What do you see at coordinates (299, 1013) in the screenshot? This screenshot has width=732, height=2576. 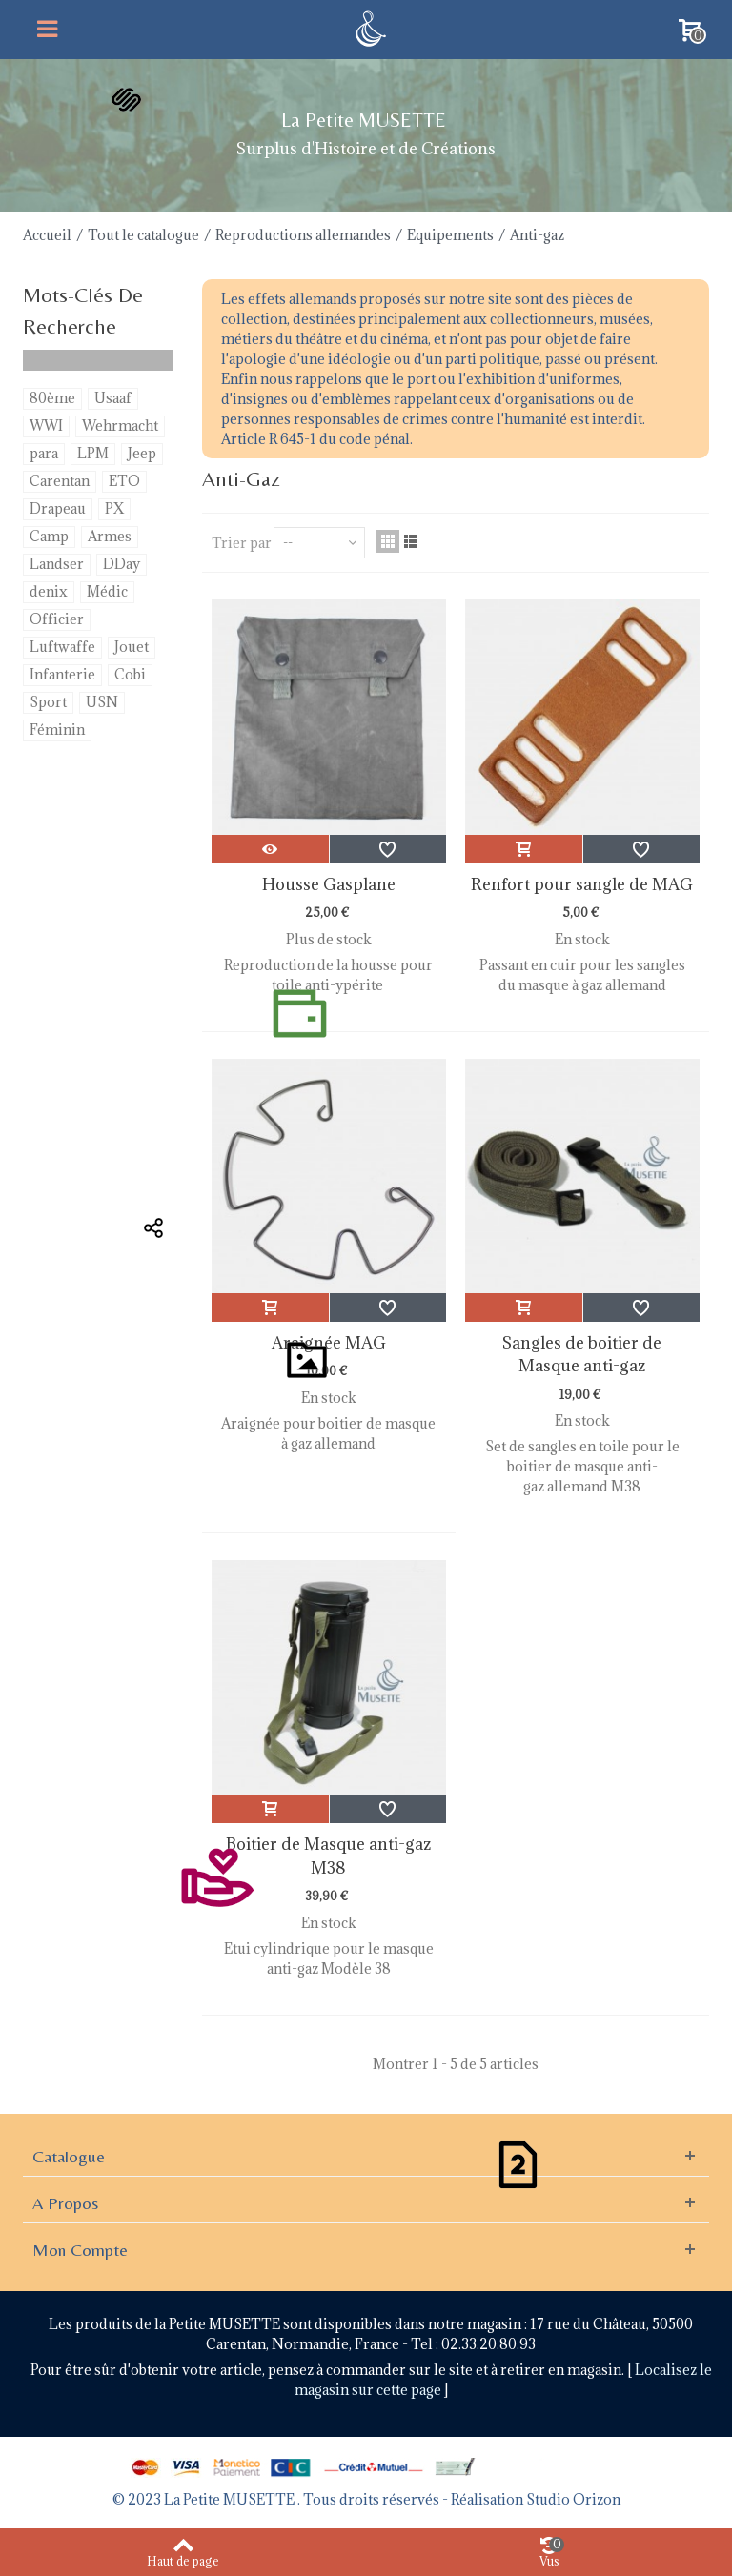 I see `access your wallet or payment methods` at bounding box center [299, 1013].